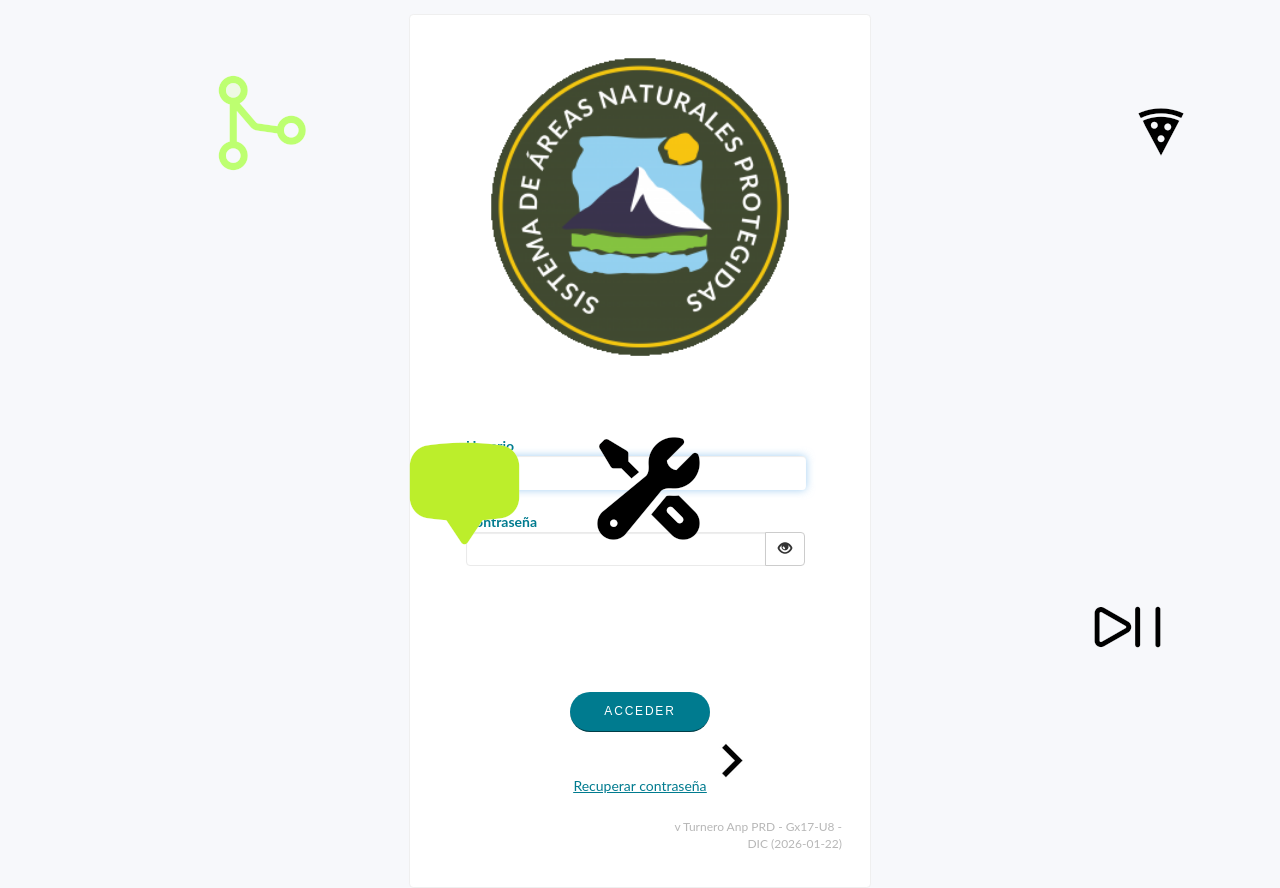  I want to click on go to next item or page, so click(731, 760).